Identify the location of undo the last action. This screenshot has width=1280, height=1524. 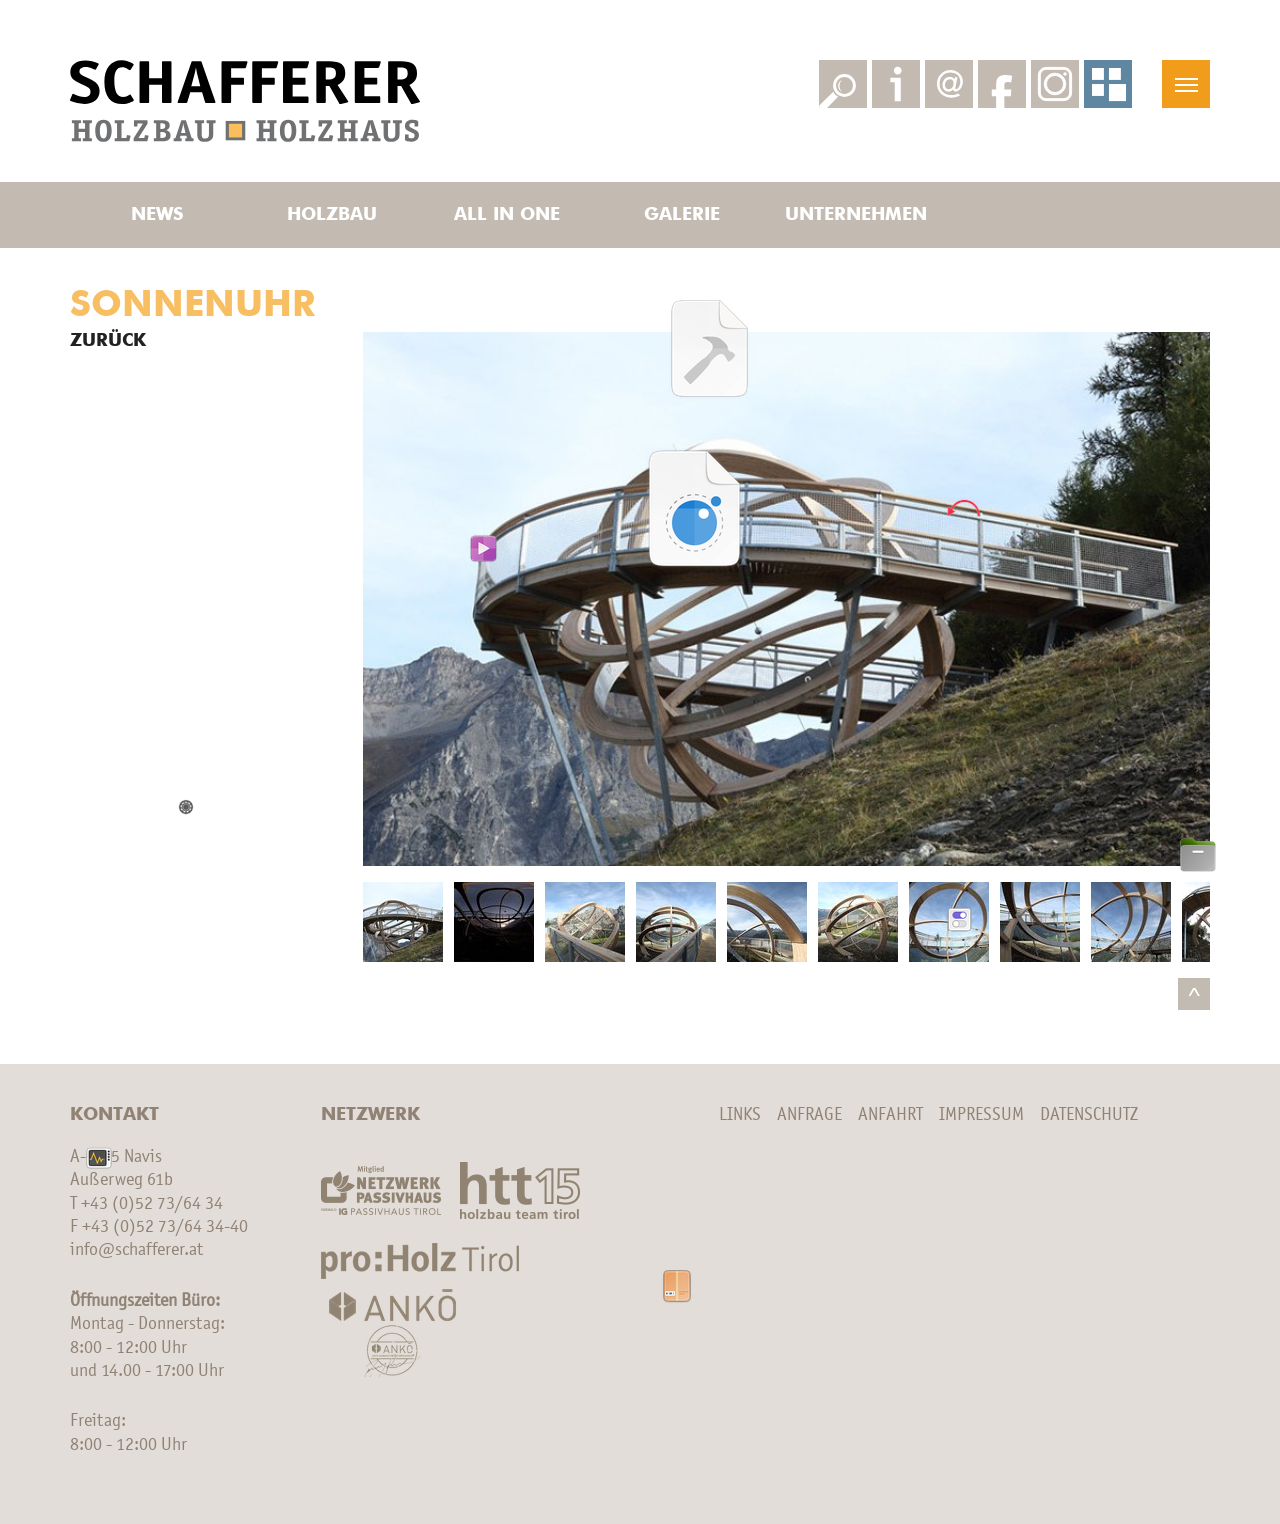
(964, 507).